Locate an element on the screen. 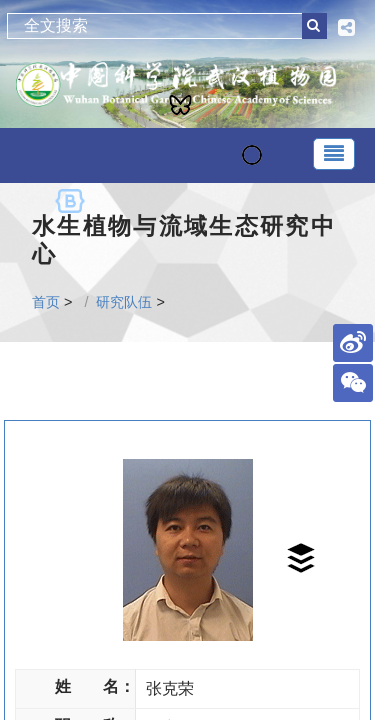 The image size is (375, 720). open the Bluesky app is located at coordinates (180, 104).